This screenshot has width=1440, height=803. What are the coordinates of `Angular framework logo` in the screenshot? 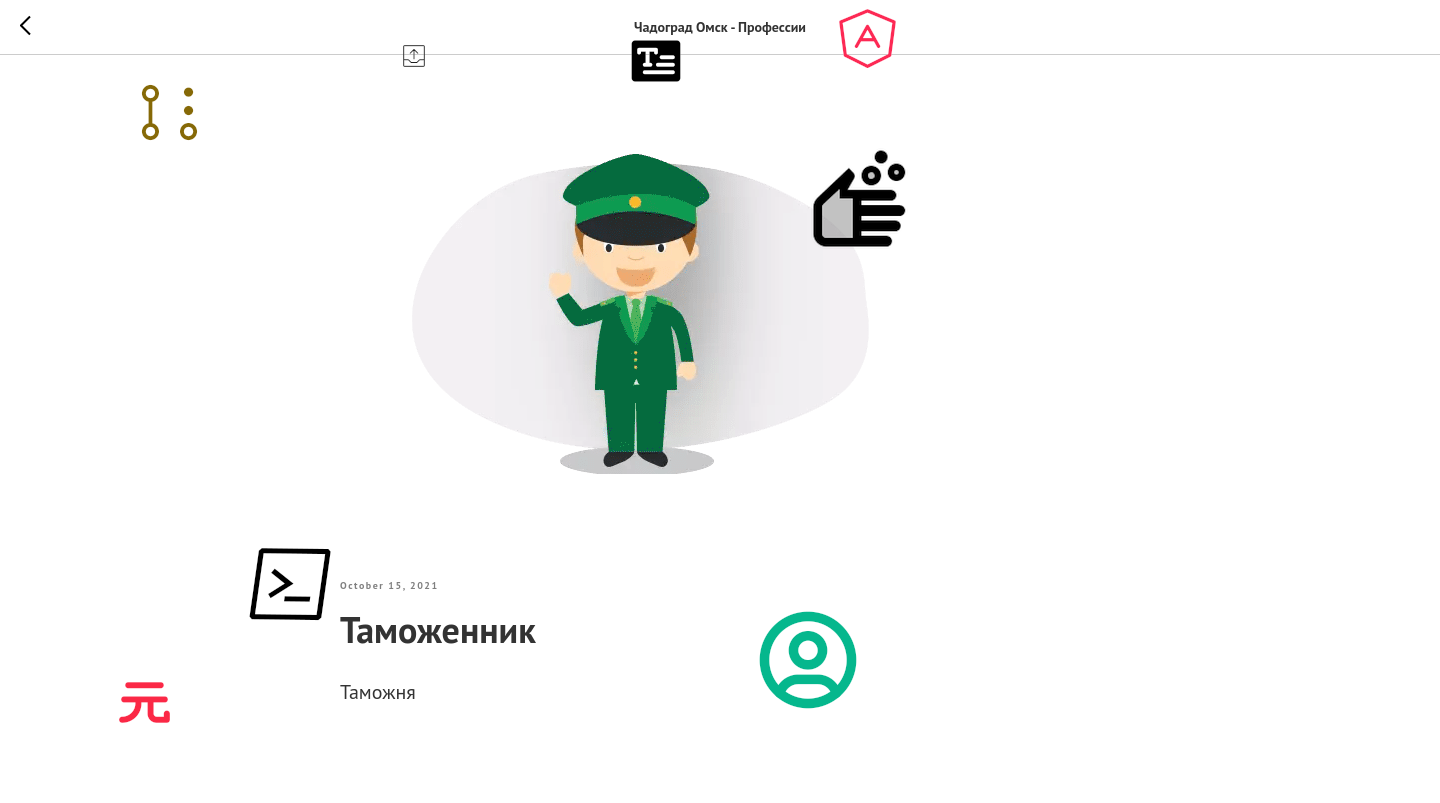 It's located at (867, 37).